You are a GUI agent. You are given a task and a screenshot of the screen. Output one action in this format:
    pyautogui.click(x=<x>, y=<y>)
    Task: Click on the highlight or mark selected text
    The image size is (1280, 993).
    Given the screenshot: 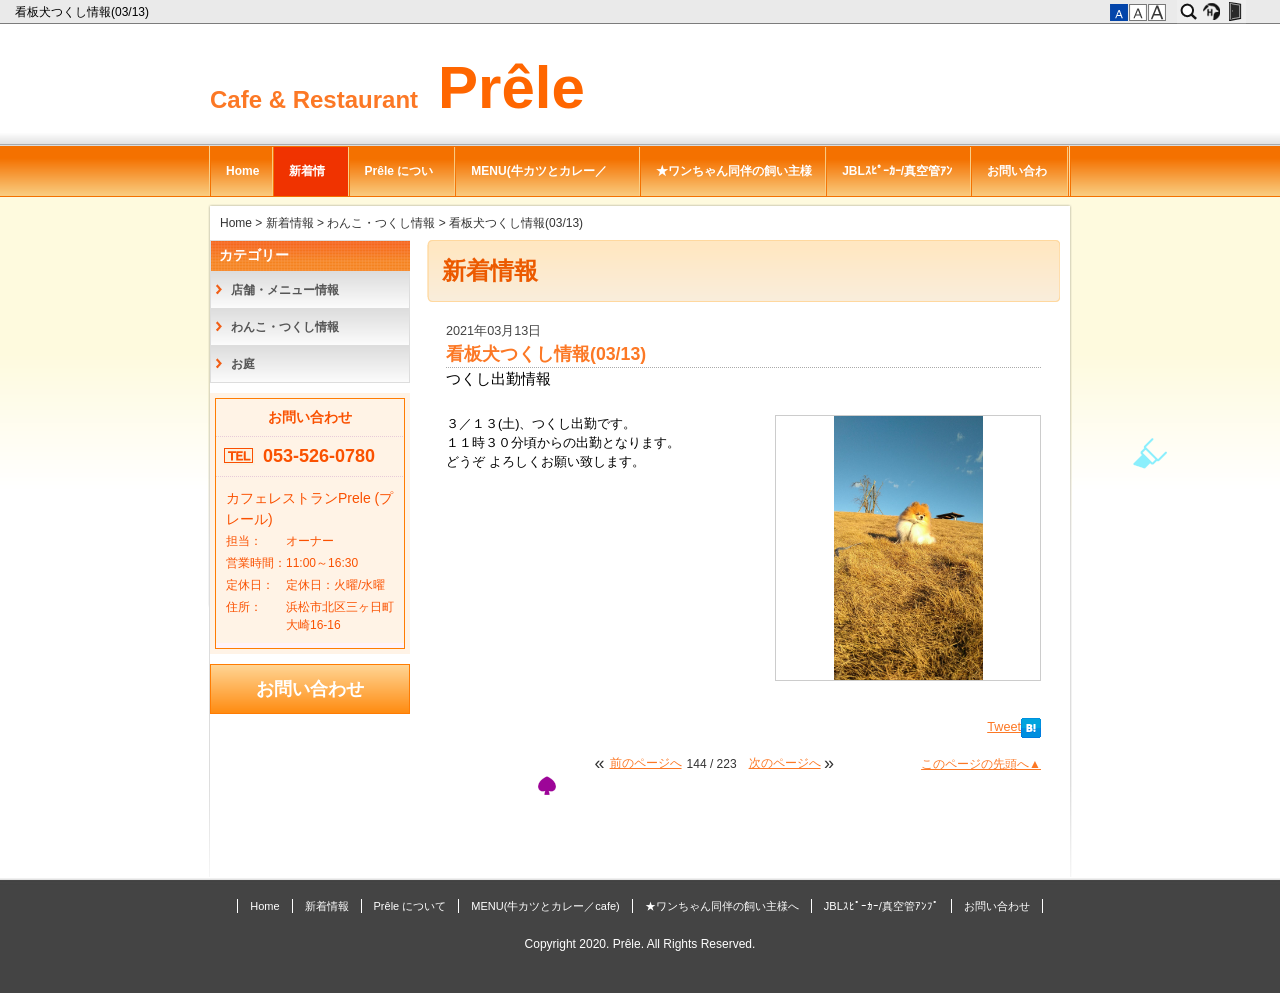 What is the action you would take?
    pyautogui.click(x=1149, y=455)
    